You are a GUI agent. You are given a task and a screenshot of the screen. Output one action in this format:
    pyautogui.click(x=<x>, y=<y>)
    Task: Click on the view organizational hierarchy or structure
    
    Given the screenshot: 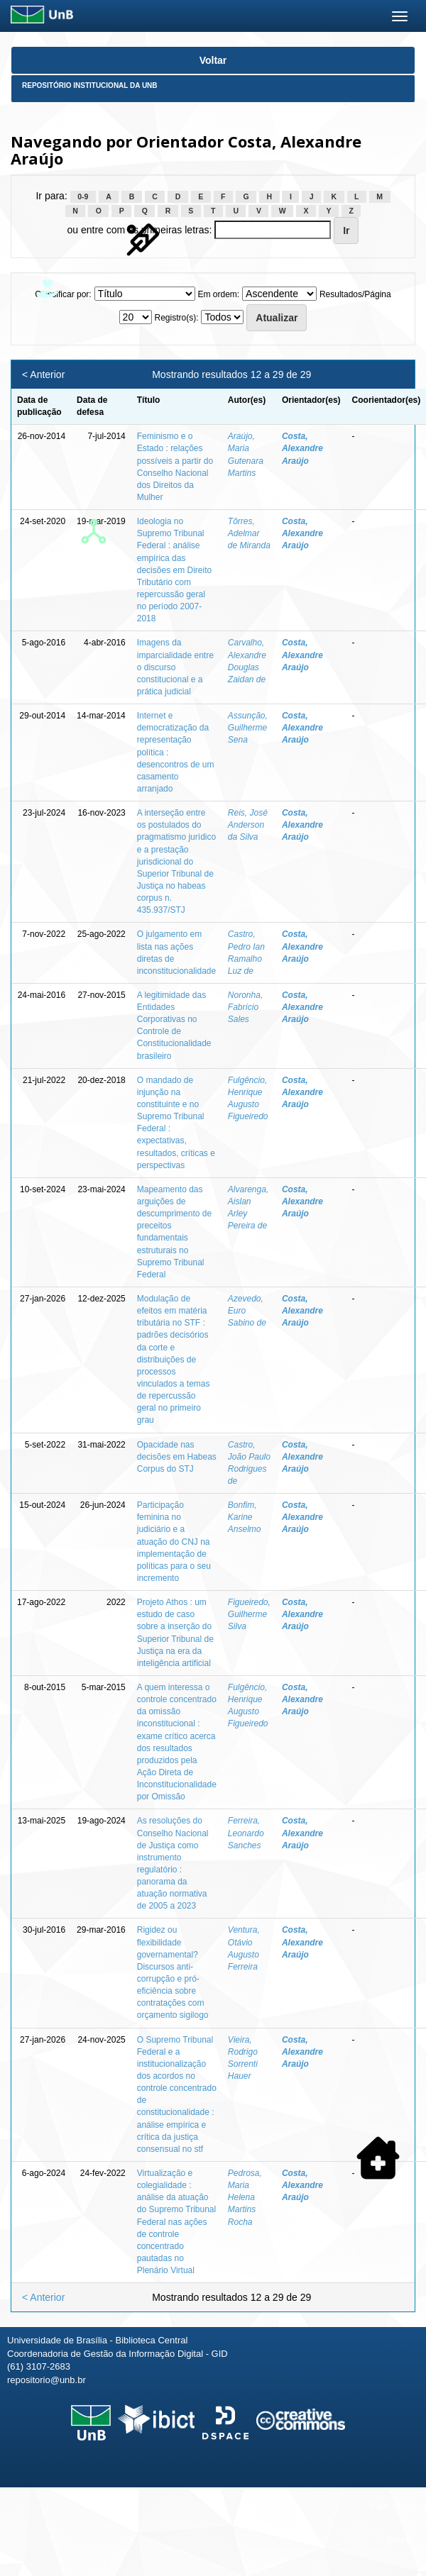 What is the action you would take?
    pyautogui.click(x=94, y=531)
    